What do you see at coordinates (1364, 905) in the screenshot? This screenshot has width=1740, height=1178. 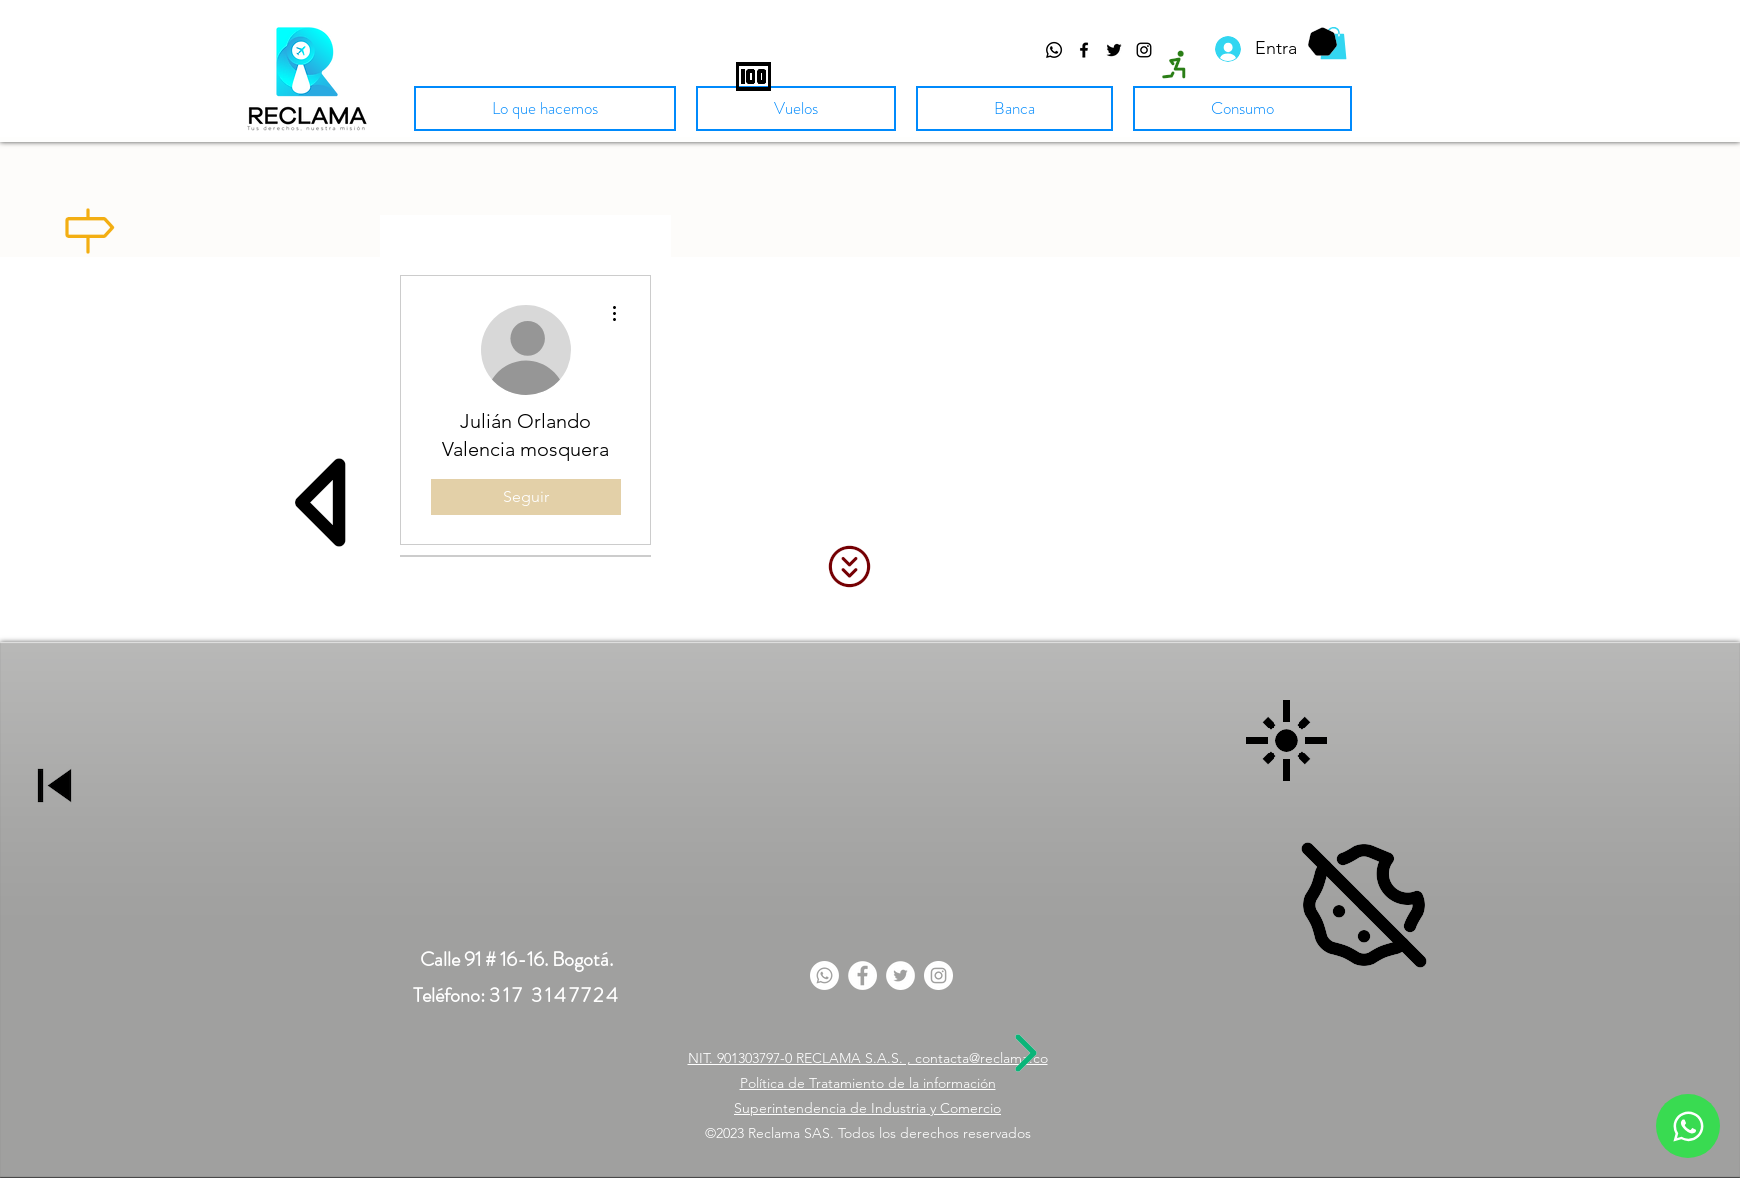 I see `disable cookie tracking` at bounding box center [1364, 905].